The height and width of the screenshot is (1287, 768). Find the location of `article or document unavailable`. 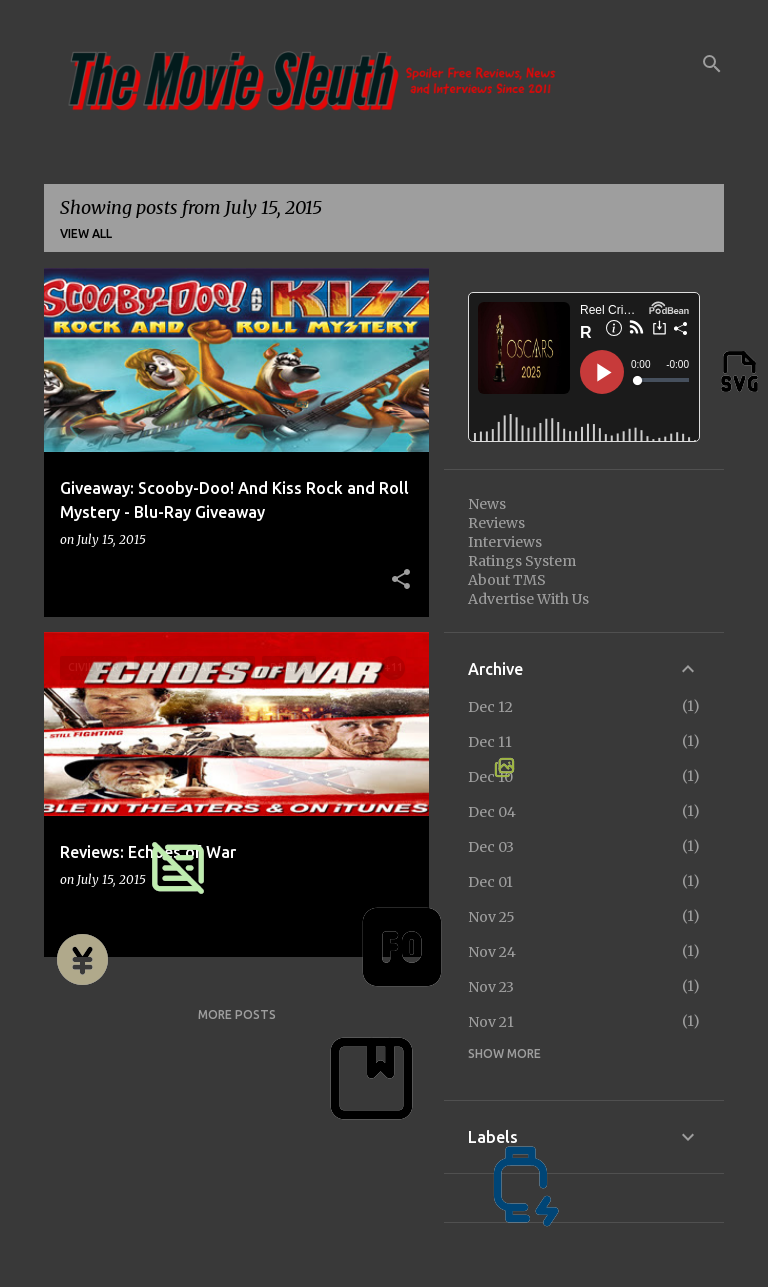

article or document unavailable is located at coordinates (178, 868).